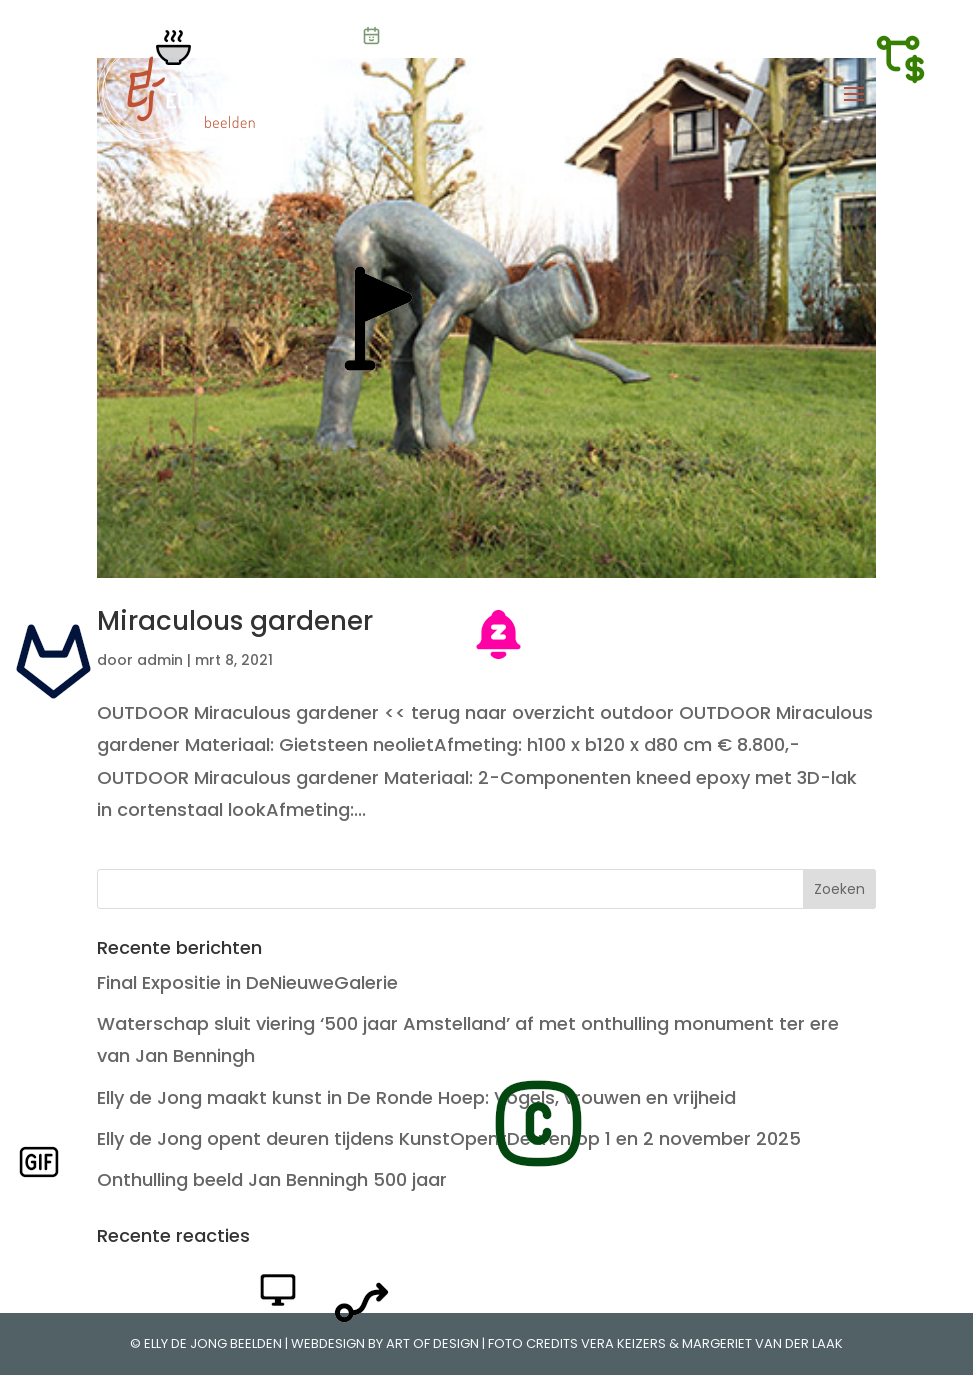 The height and width of the screenshot is (1375, 973). I want to click on view upcoming fun events or celebrations, so click(371, 35).